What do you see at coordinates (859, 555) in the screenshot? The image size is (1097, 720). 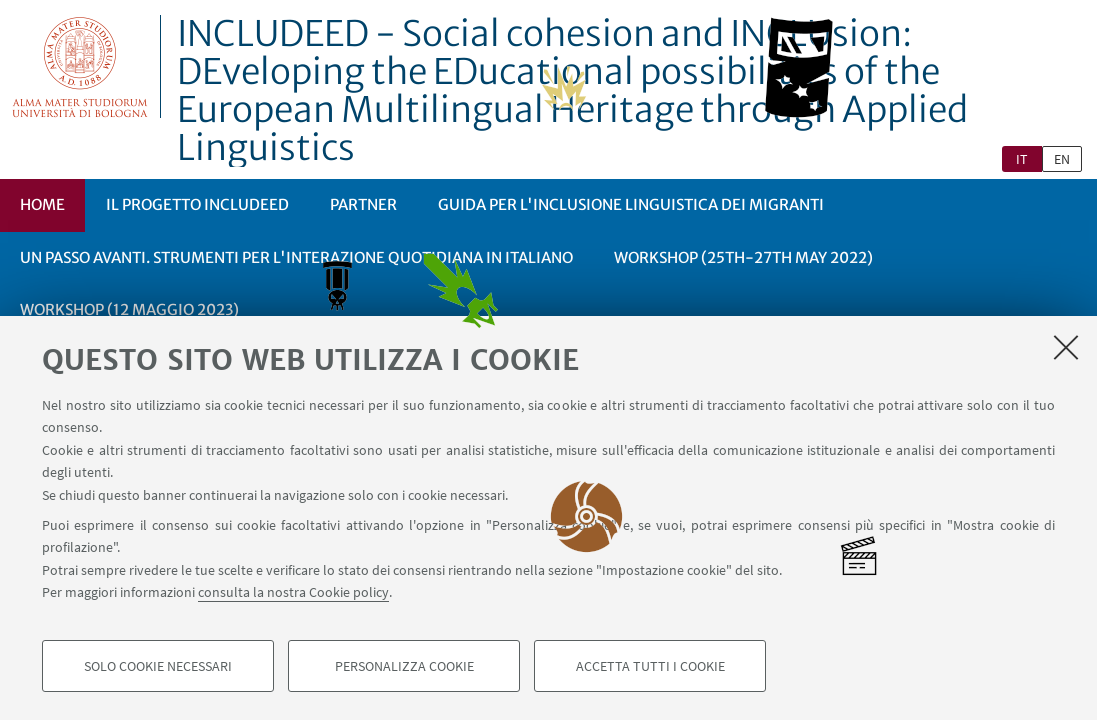 I see `access video or movie content` at bounding box center [859, 555].